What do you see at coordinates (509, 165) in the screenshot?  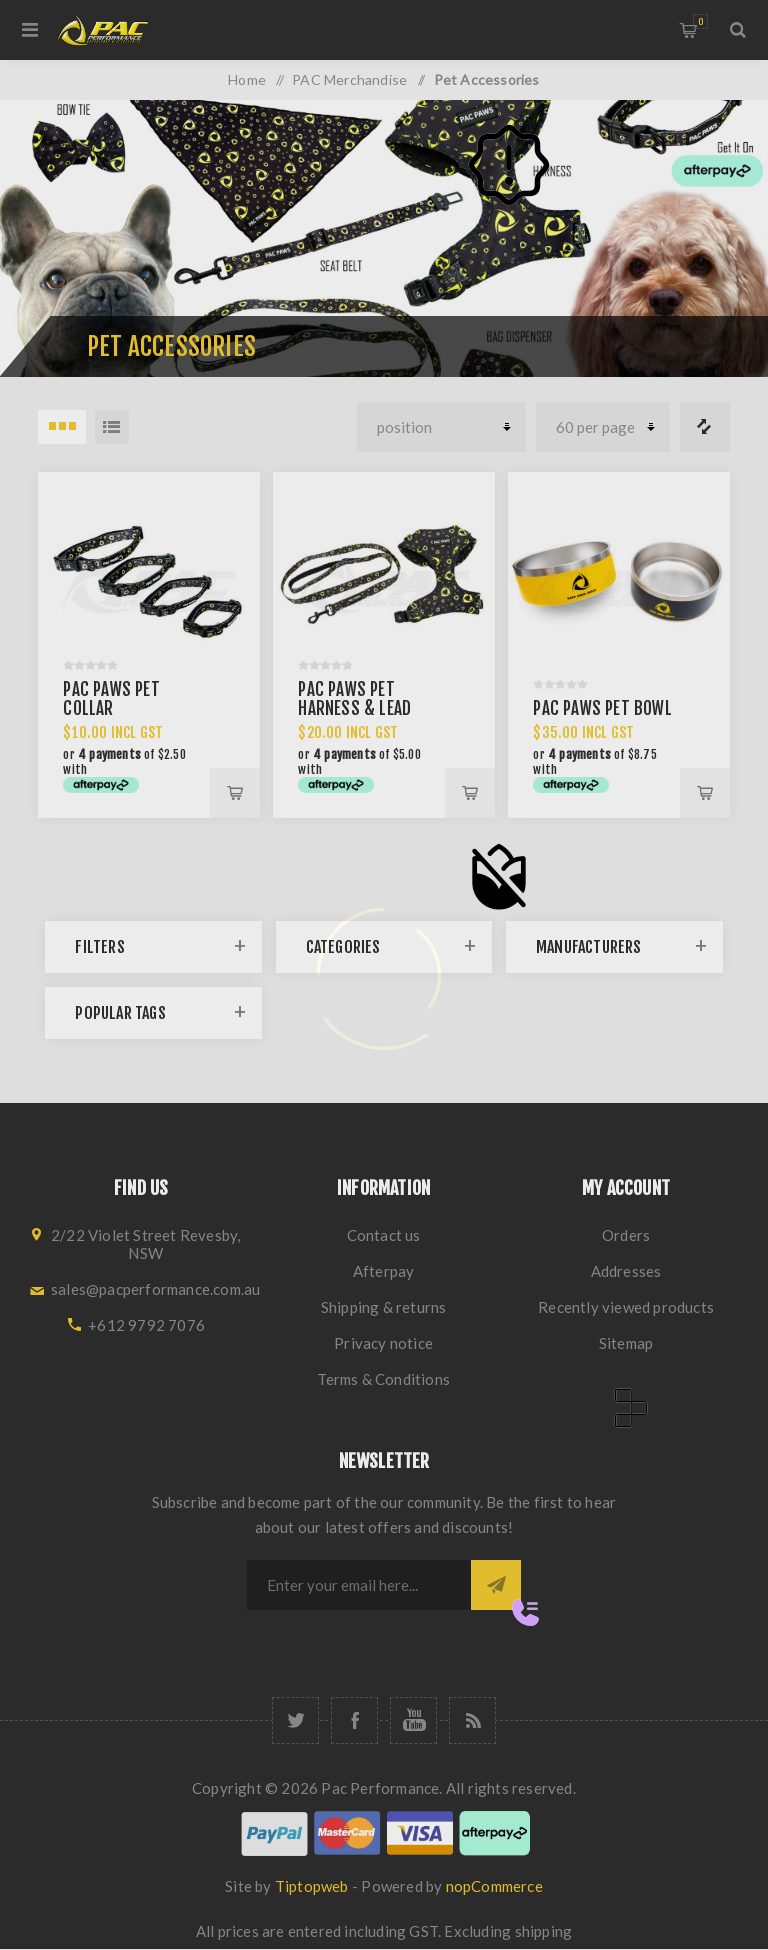 I see `indicates a warning or alert requiring attention` at bounding box center [509, 165].